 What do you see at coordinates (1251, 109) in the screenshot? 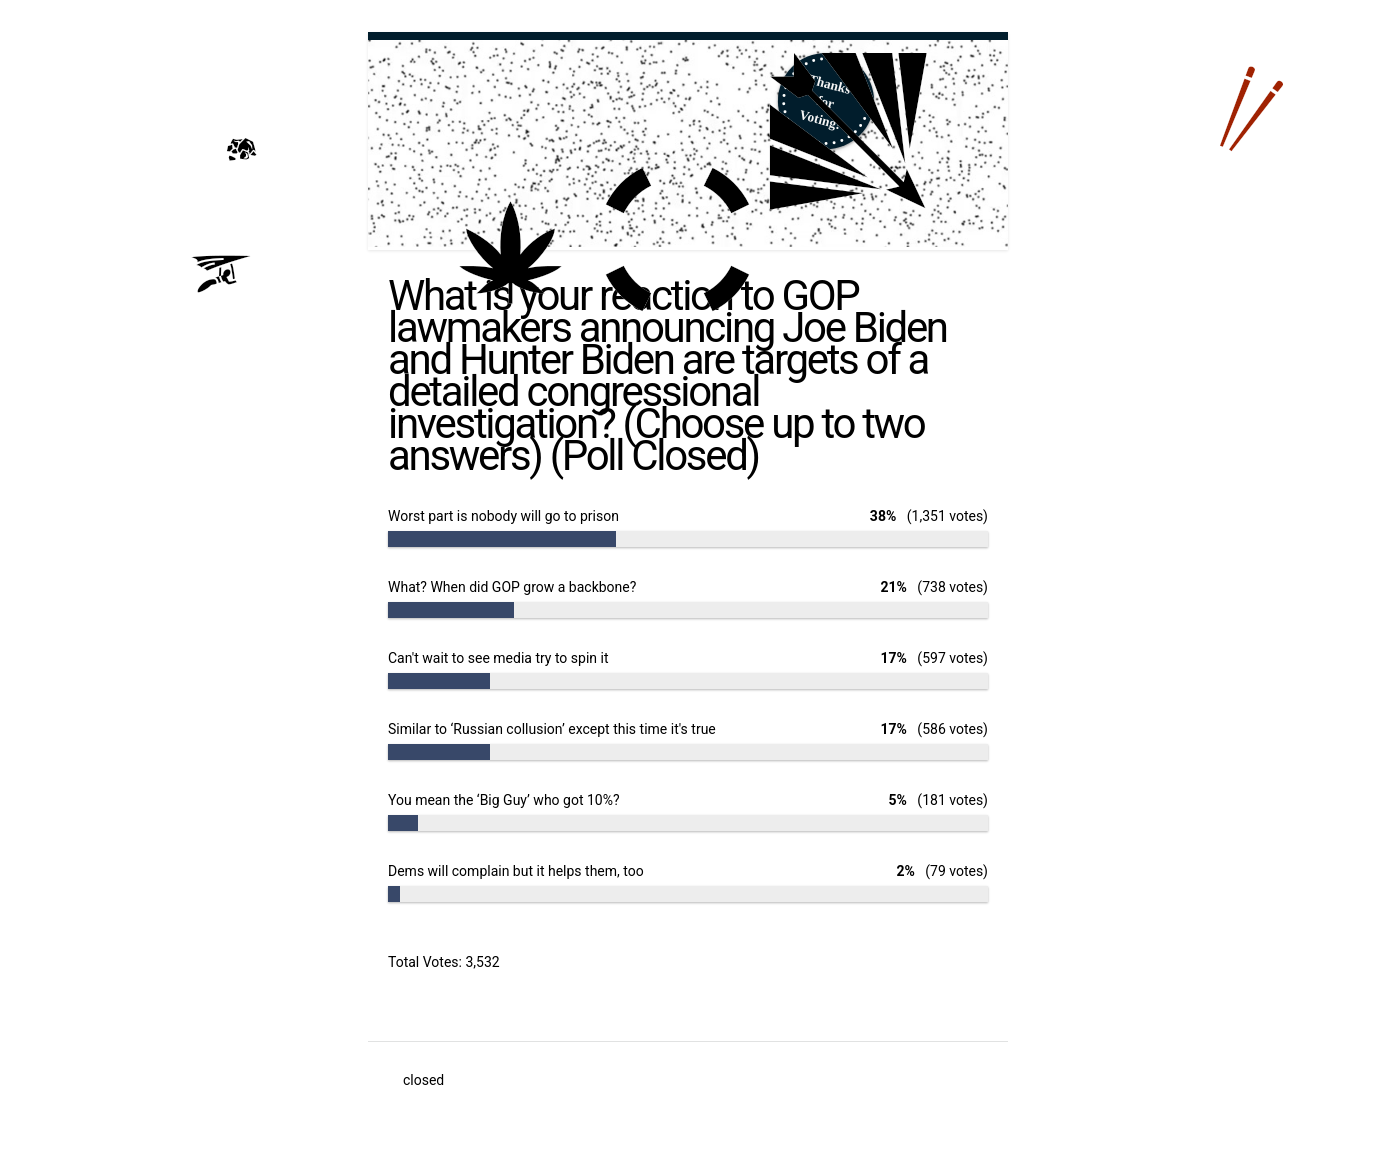
I see `browse asian cuisine or restaurants` at bounding box center [1251, 109].